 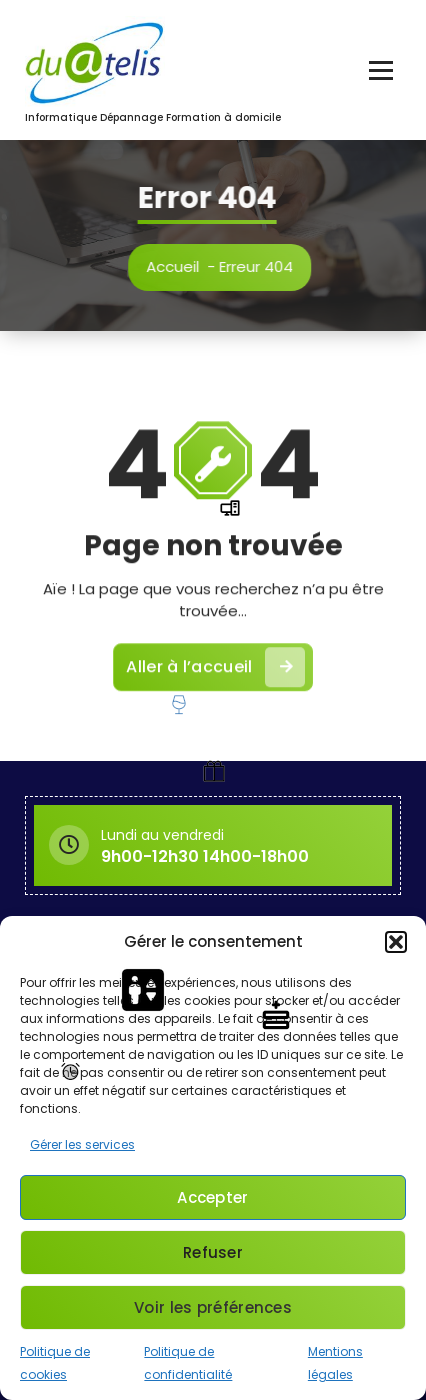 What do you see at coordinates (143, 990) in the screenshot?
I see `indicates elevator access nearby` at bounding box center [143, 990].